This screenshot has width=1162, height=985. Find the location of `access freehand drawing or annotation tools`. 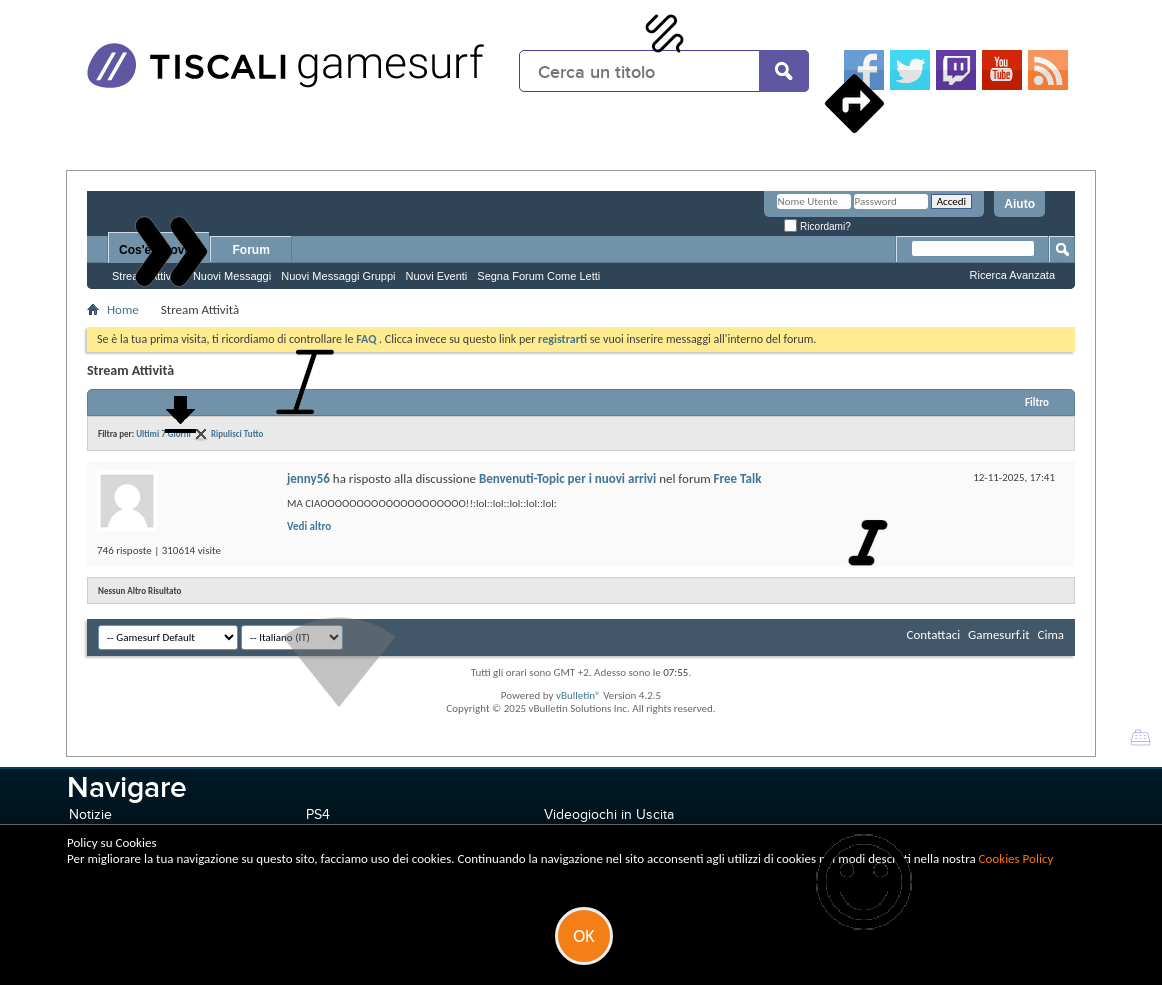

access freehand drawing or annotation tools is located at coordinates (664, 33).